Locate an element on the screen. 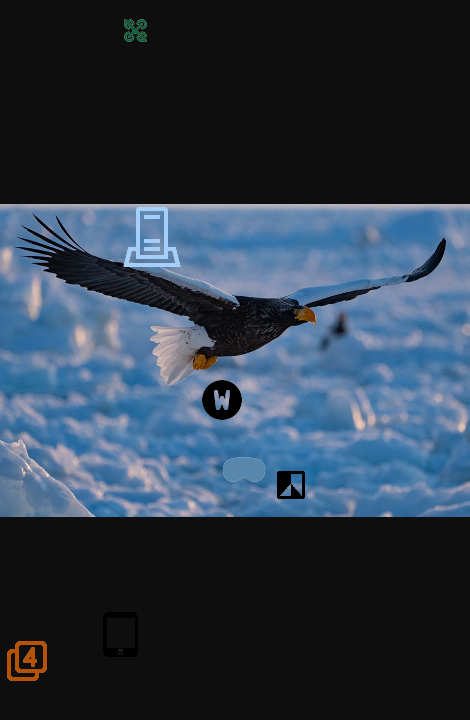 Image resolution: width=470 pixels, height=720 pixels. drone connectivity disabled is located at coordinates (135, 30).